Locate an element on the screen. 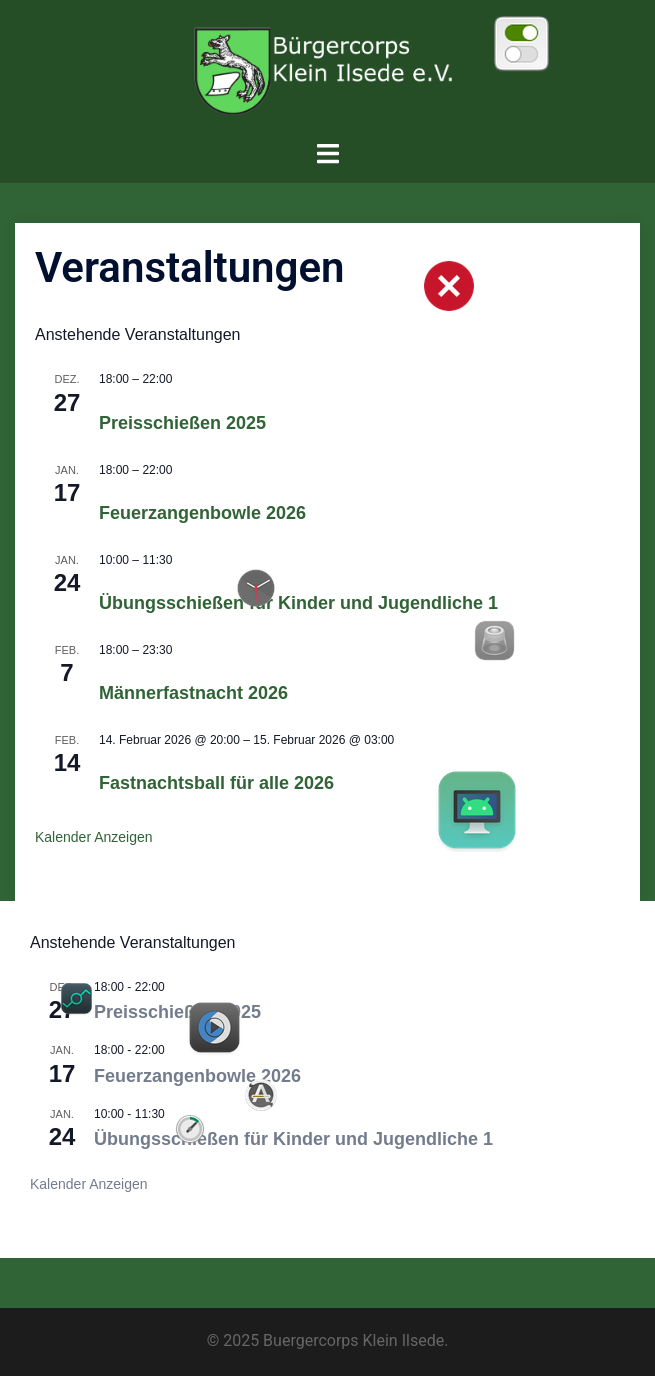  check for and install system software updates is located at coordinates (261, 1095).